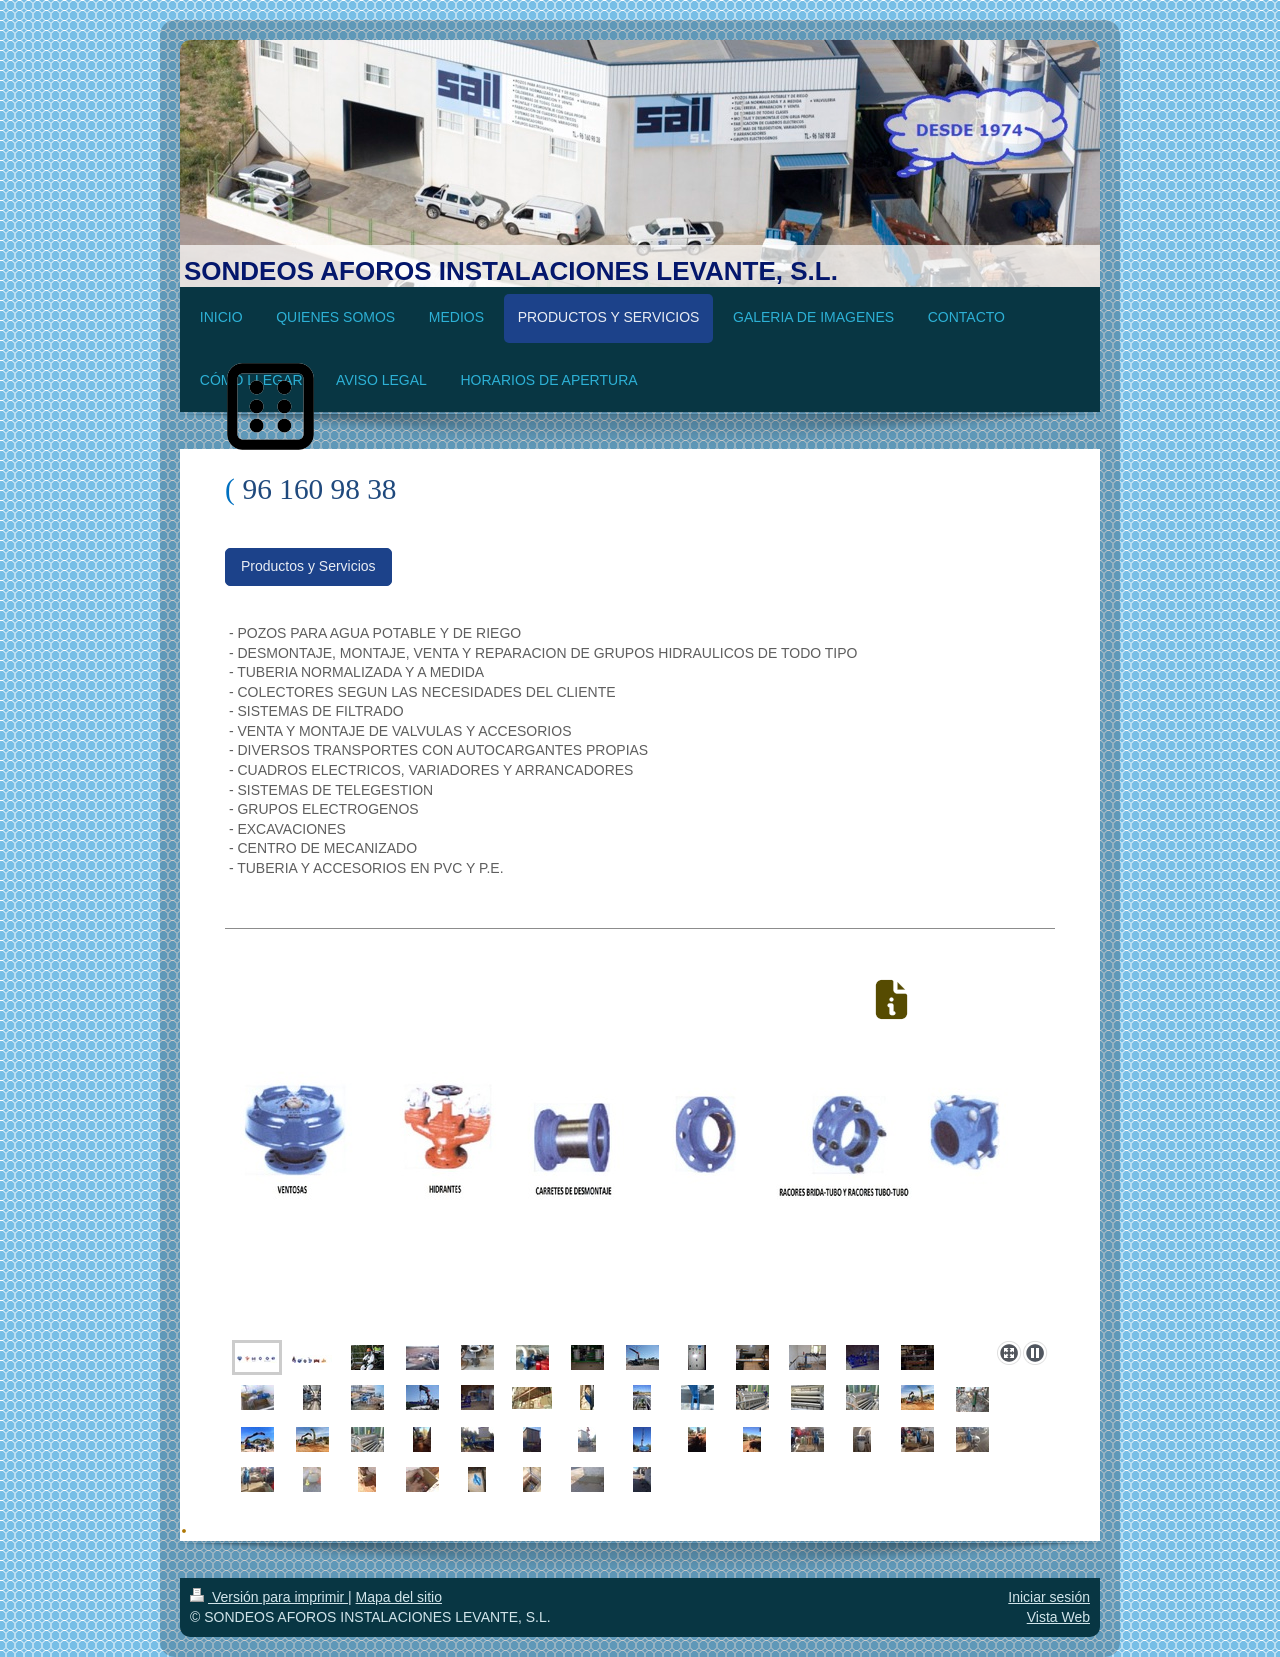 The width and height of the screenshot is (1280, 1657). What do you see at coordinates (270, 406) in the screenshot?
I see `randomize or shuffle content` at bounding box center [270, 406].